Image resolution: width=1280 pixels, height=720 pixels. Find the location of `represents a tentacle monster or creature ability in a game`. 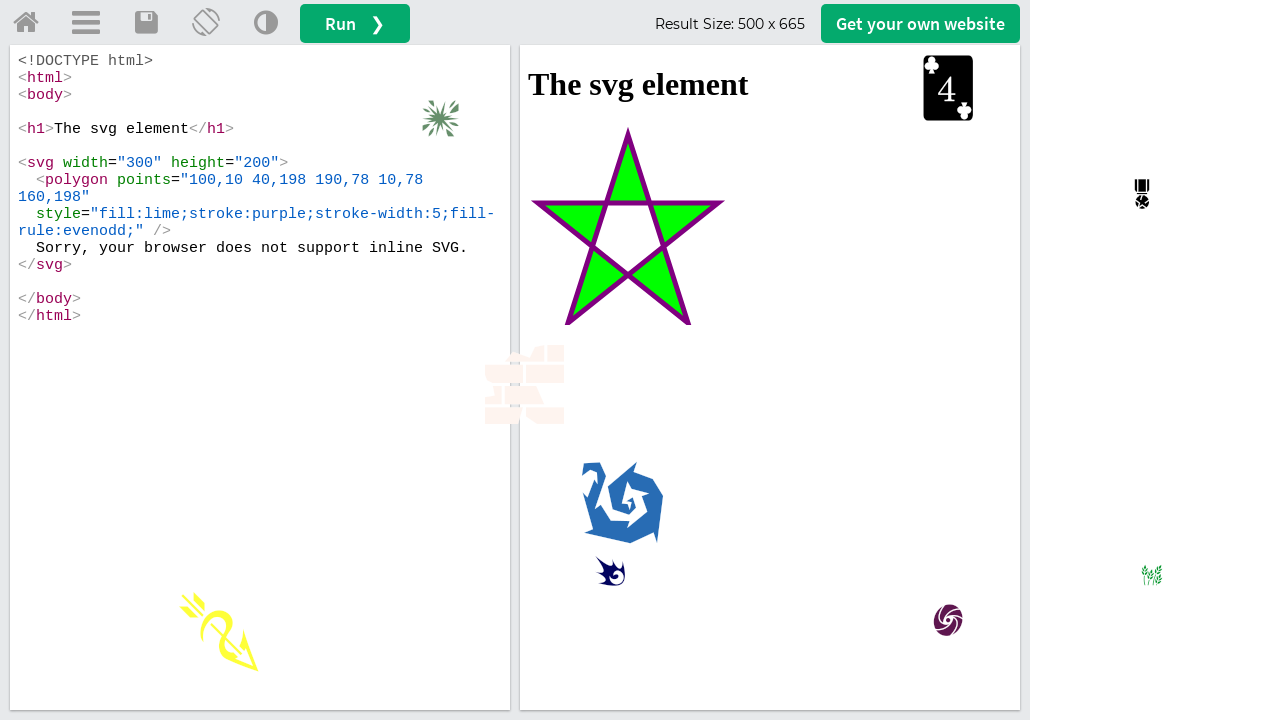

represents a tentacle monster or creature ability in a game is located at coordinates (623, 503).